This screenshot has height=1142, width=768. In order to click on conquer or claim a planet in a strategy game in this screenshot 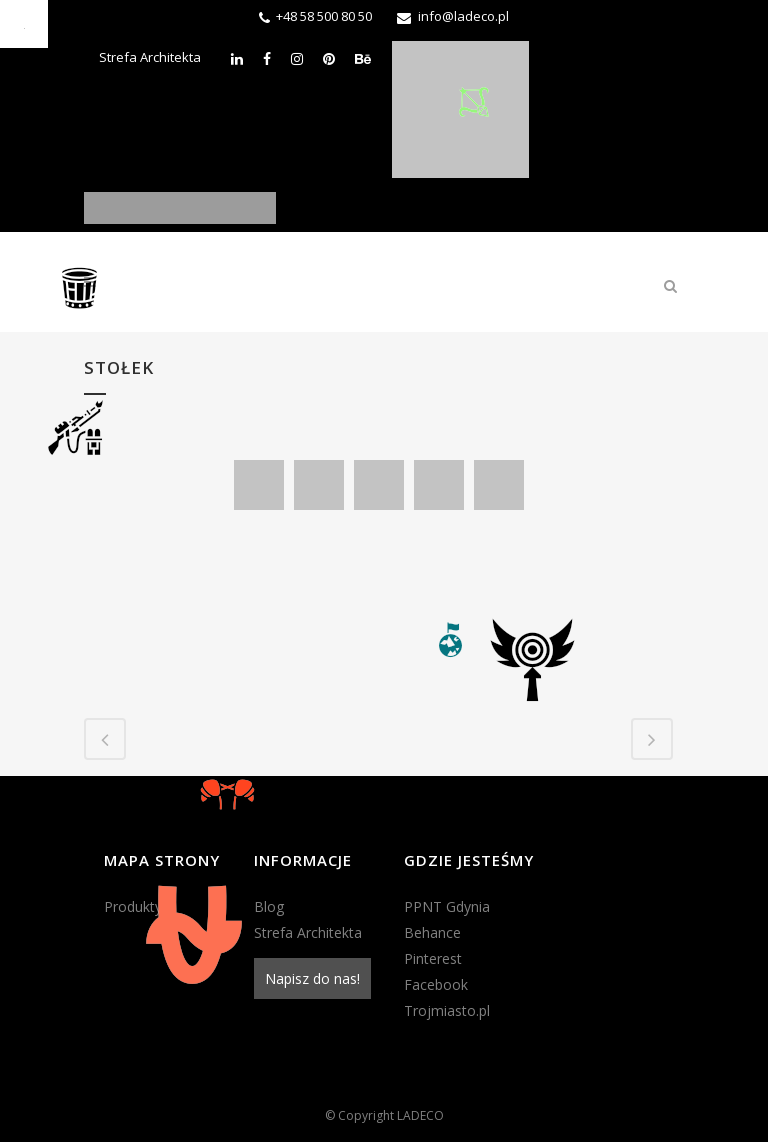, I will do `click(450, 639)`.